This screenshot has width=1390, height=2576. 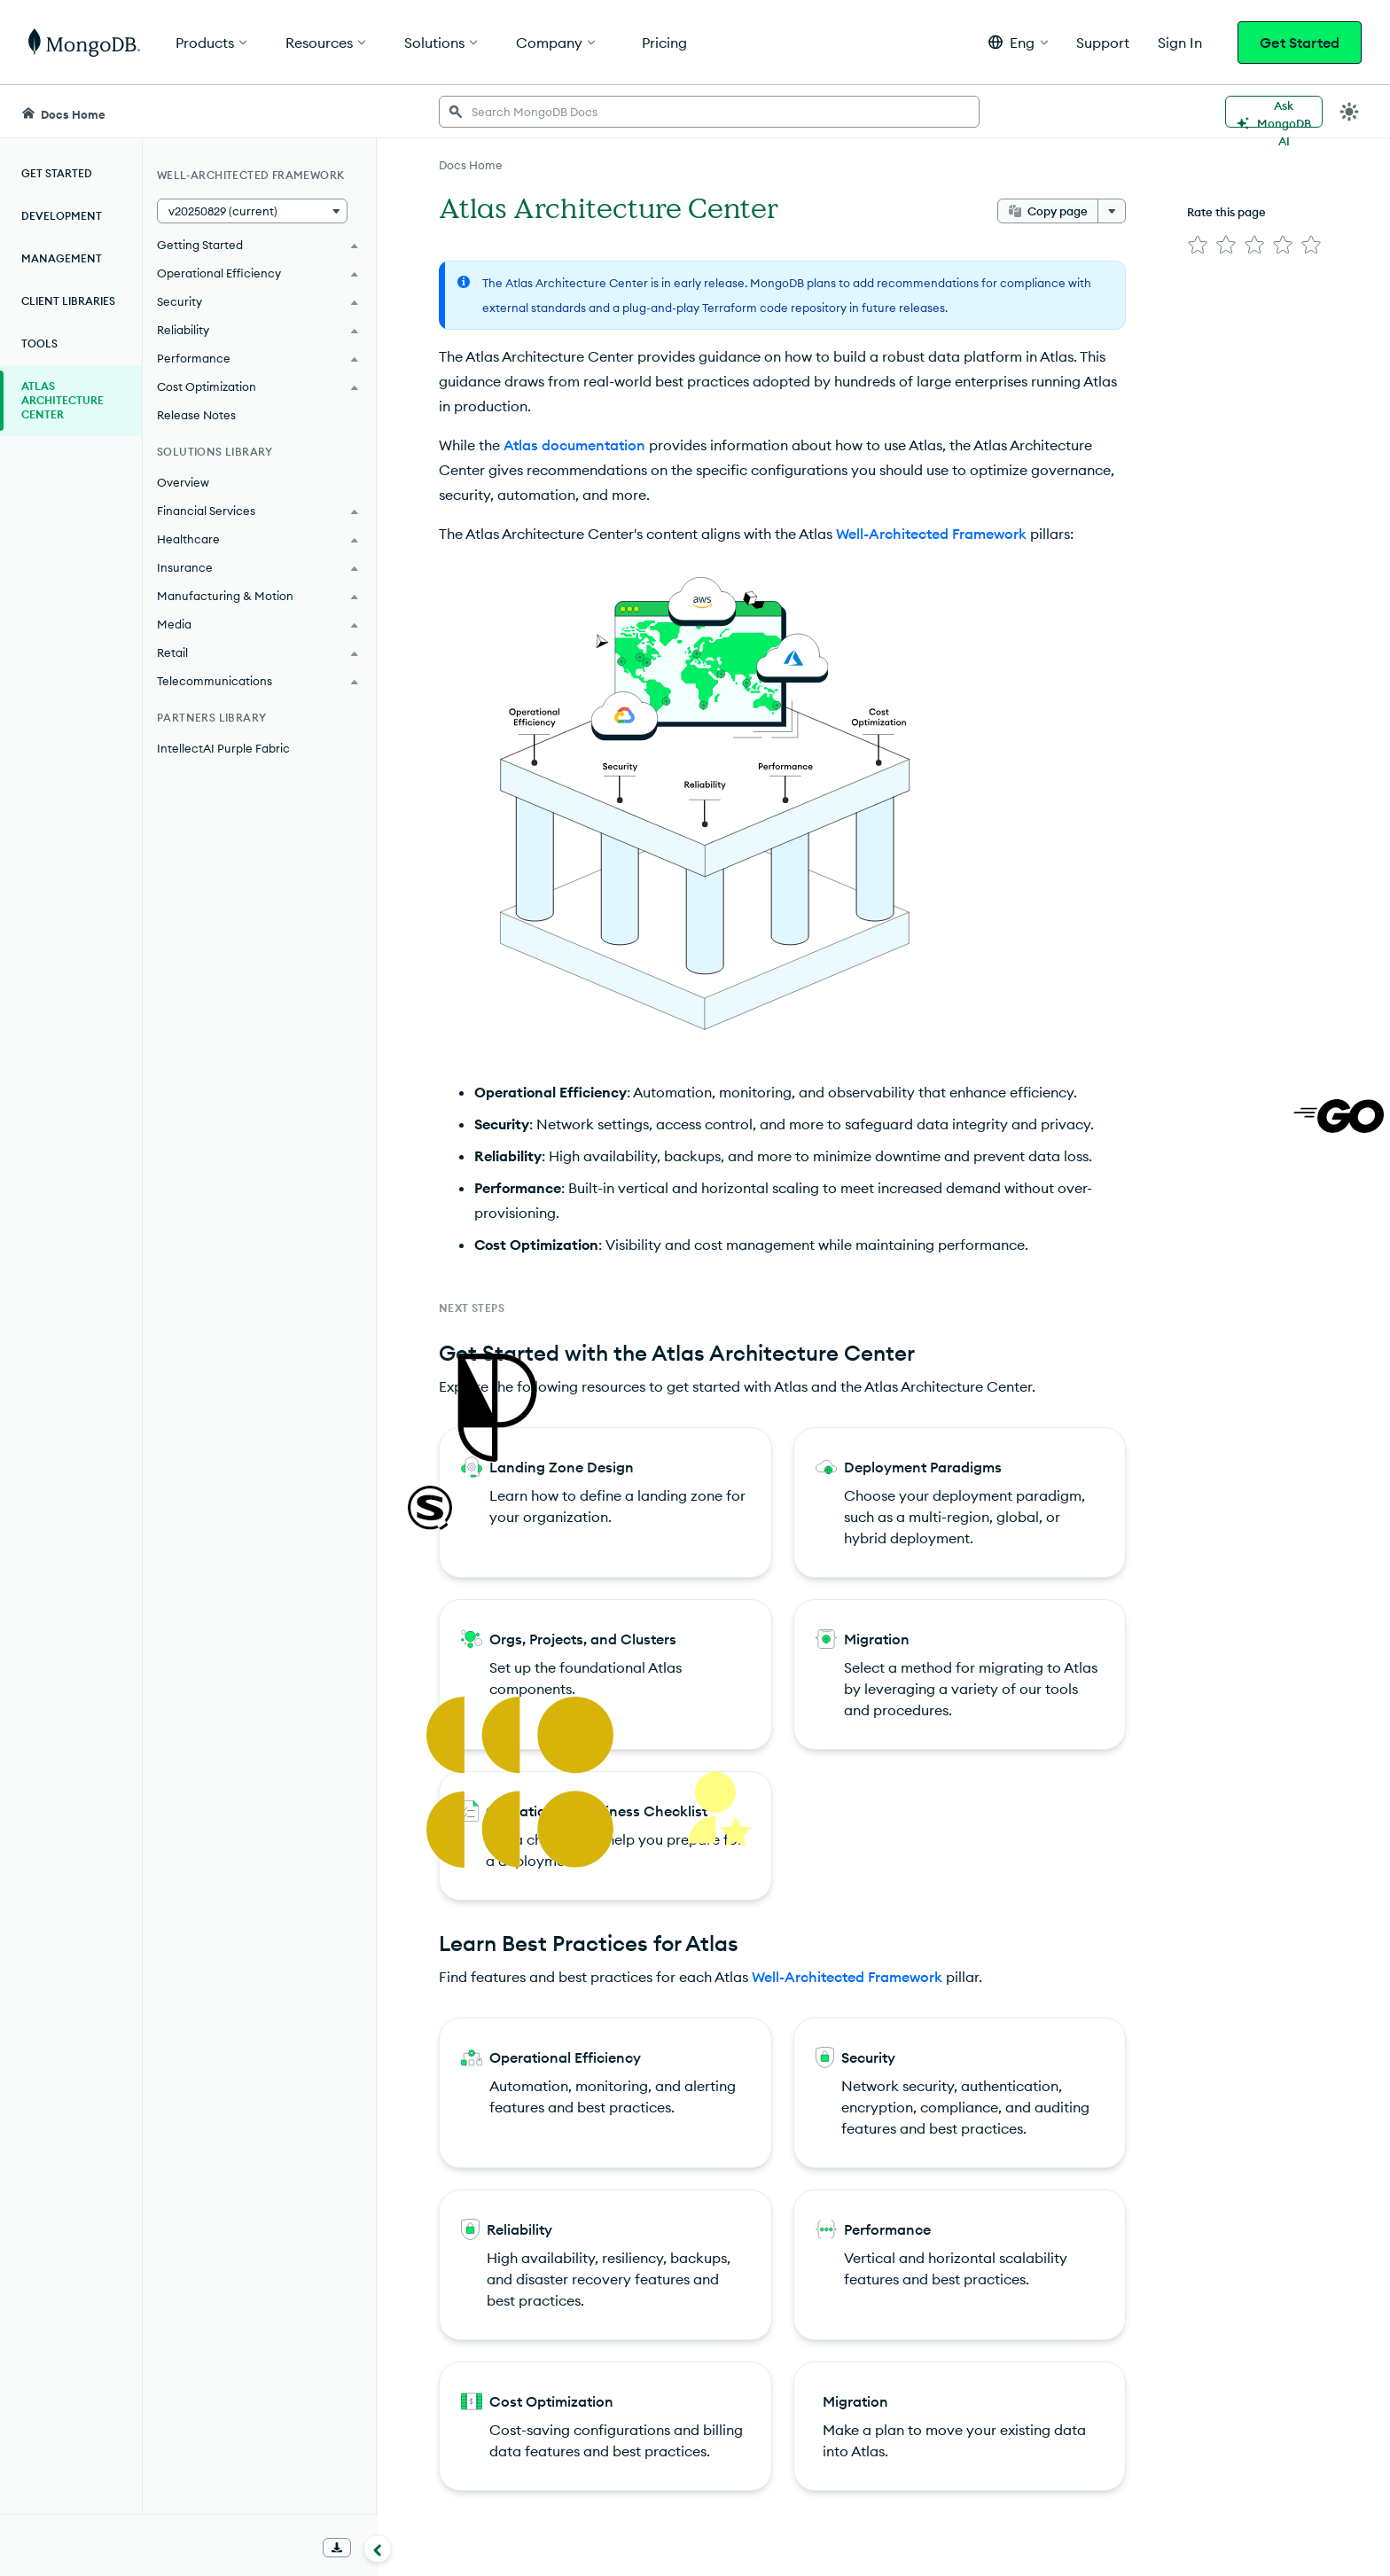 What do you see at coordinates (497, 1408) in the screenshot?
I see `visit the Phosphor Icons website` at bounding box center [497, 1408].